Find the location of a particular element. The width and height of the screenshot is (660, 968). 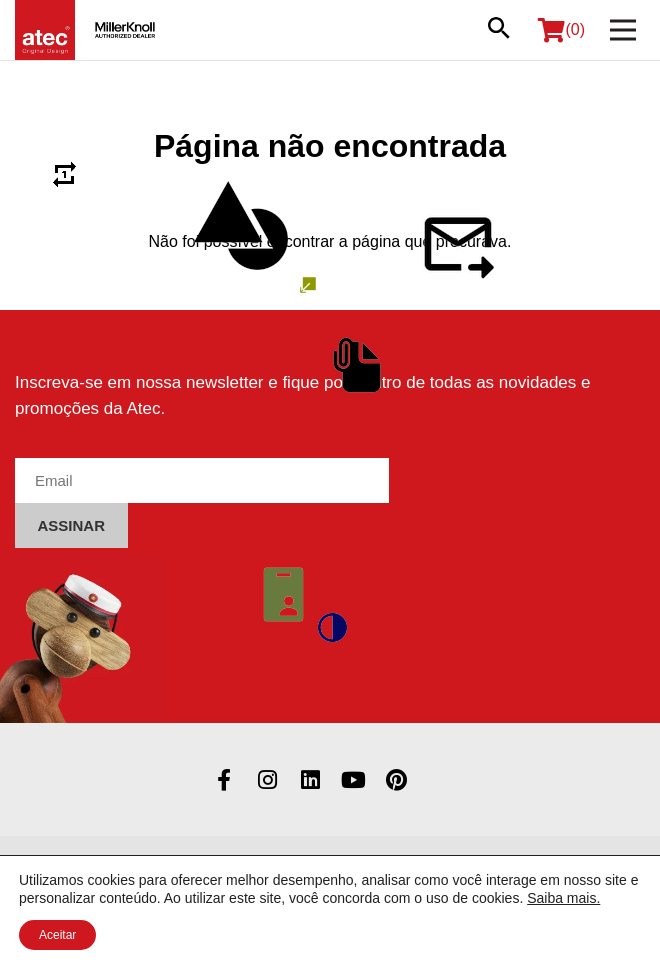

access shape tools or drawing options is located at coordinates (242, 227).